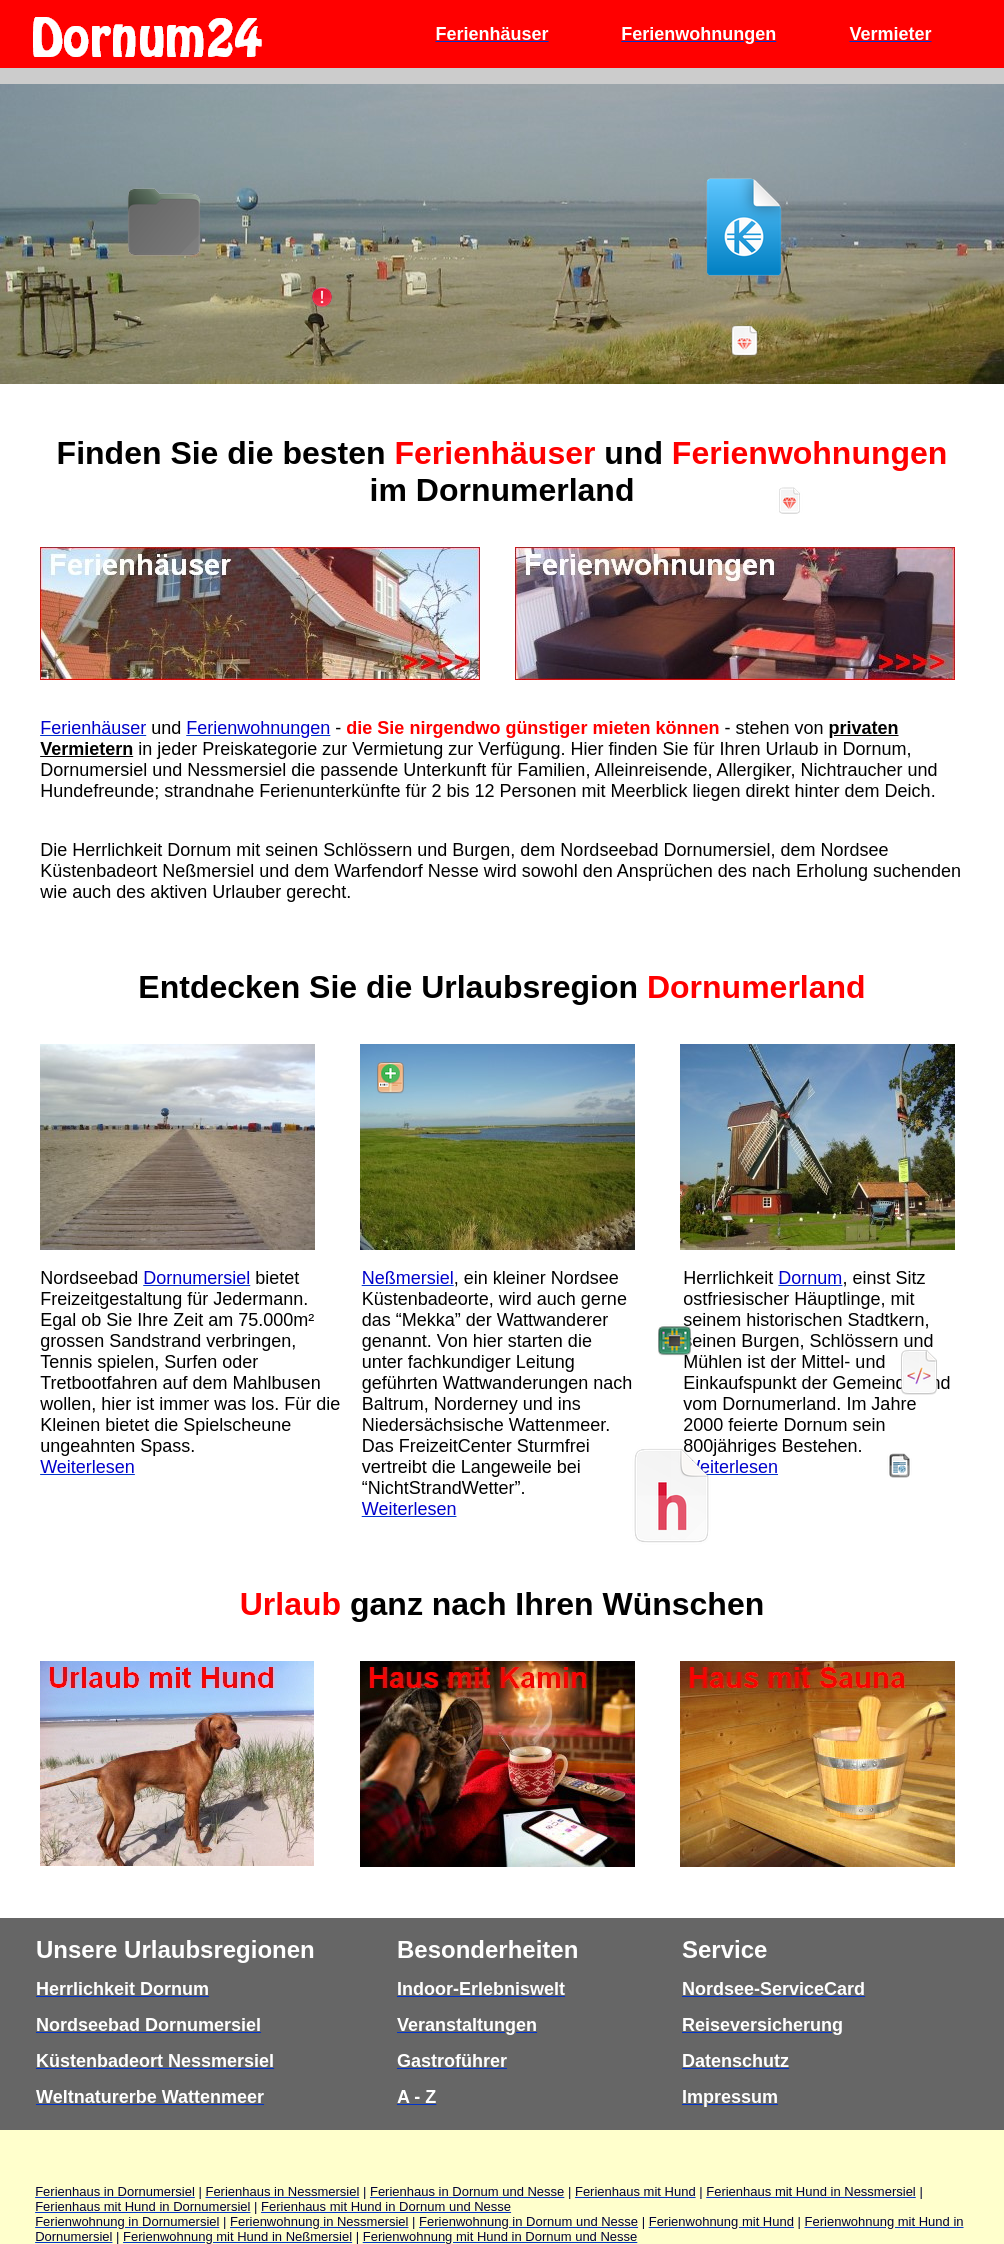  I want to click on a maven xml configuration file, so click(919, 1372).